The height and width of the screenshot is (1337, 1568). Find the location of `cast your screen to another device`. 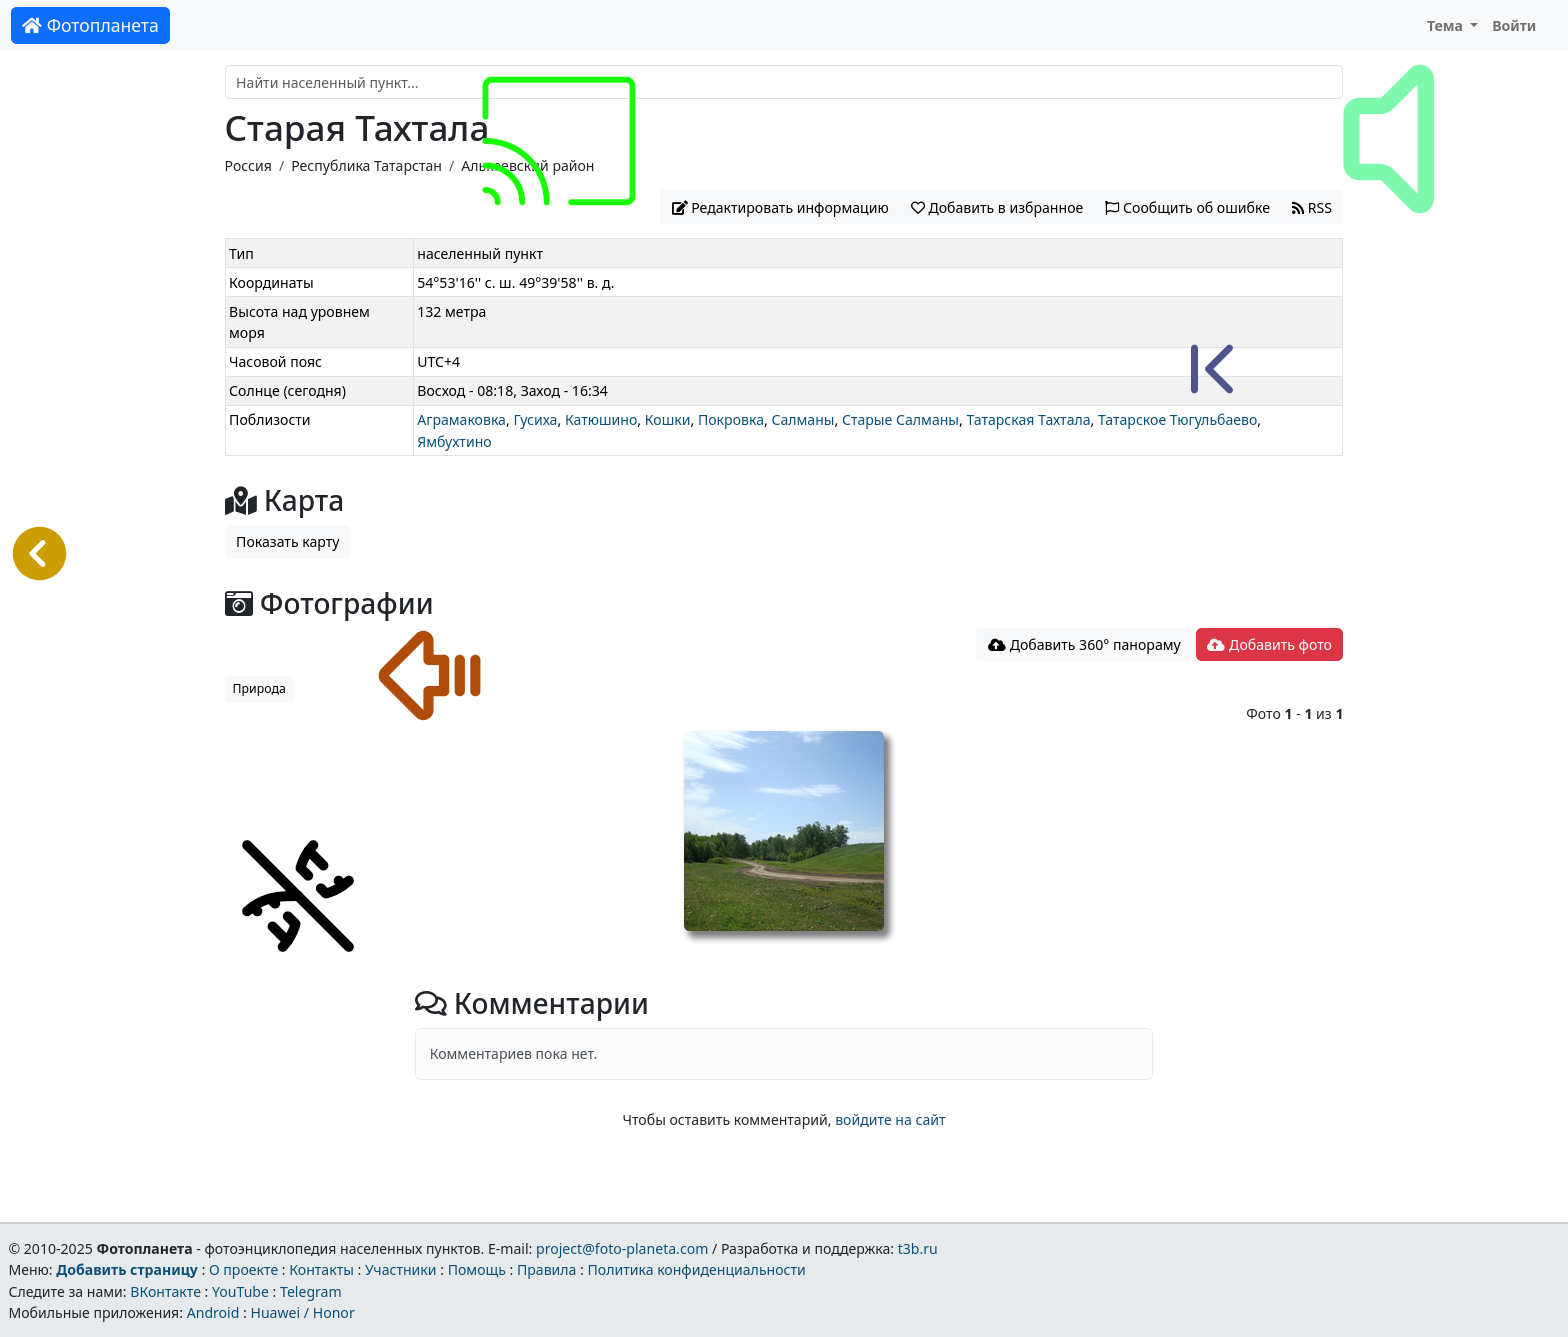

cast your screen to another device is located at coordinates (559, 141).